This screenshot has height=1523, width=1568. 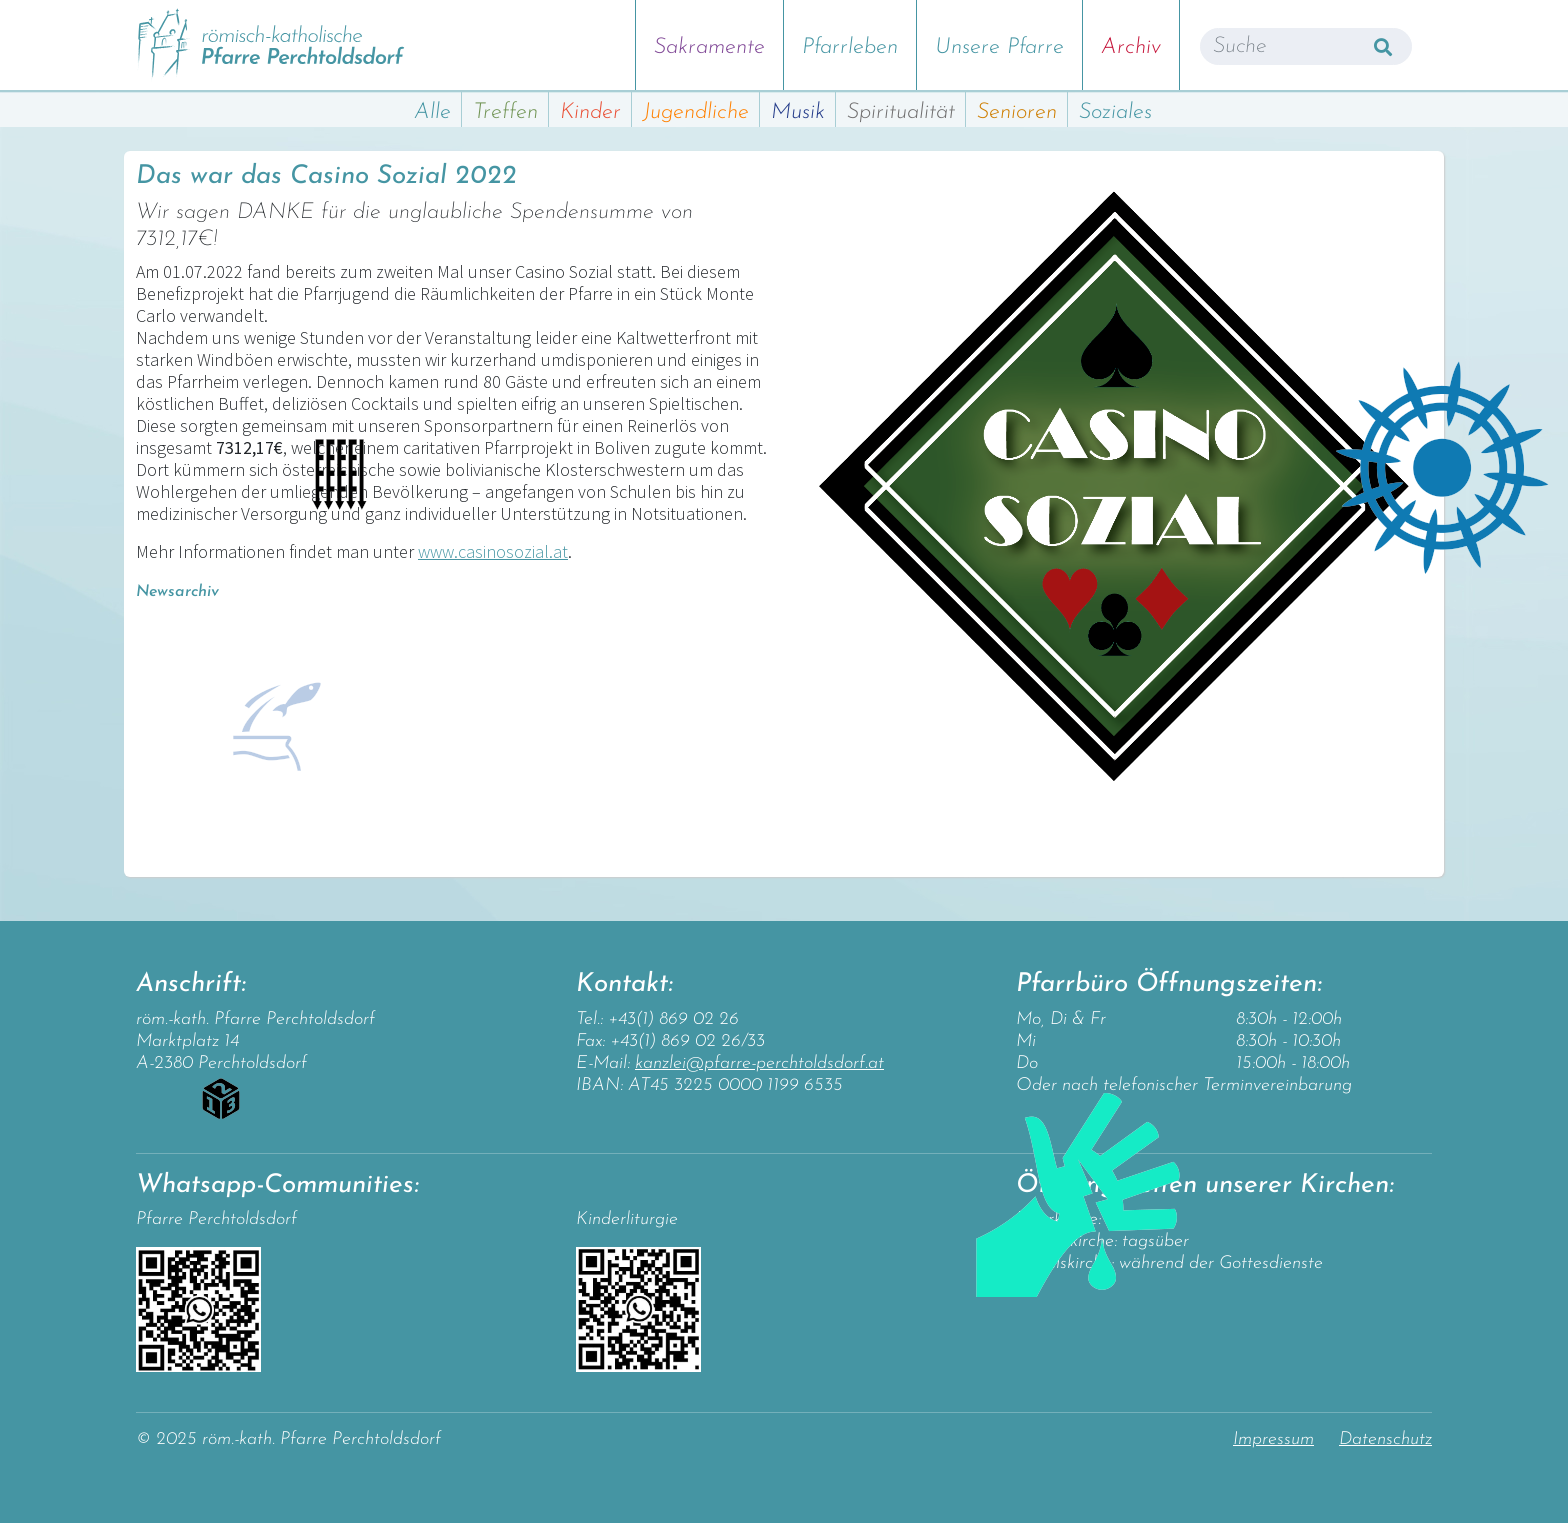 I want to click on sun or light-based ability icon in a game interface, so click(x=1441, y=467).